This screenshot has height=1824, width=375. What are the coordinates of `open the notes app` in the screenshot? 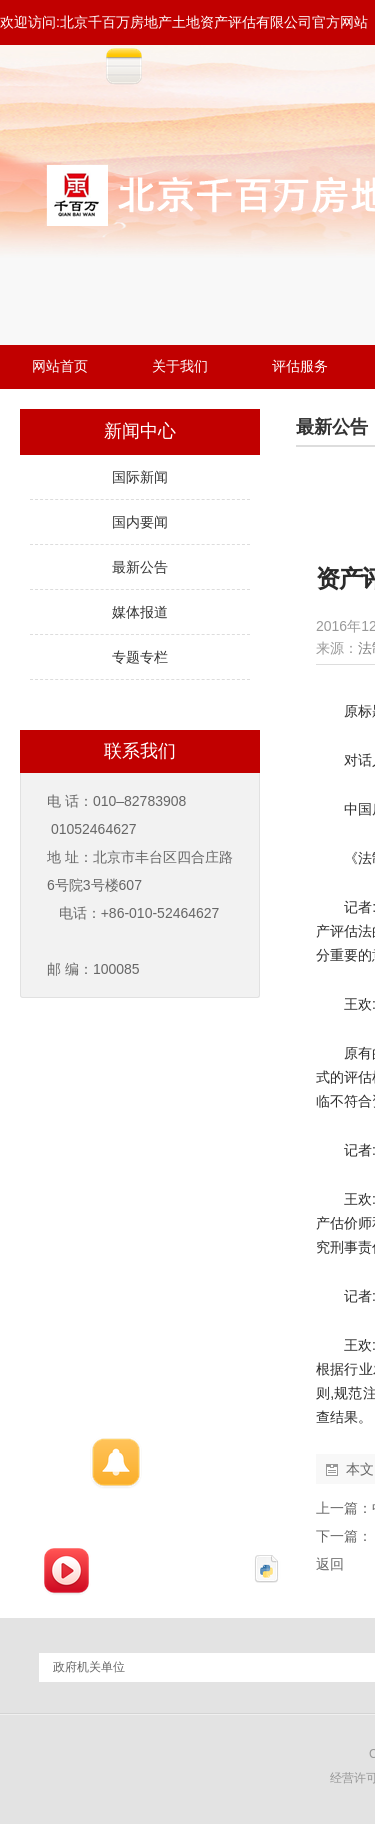 It's located at (124, 66).